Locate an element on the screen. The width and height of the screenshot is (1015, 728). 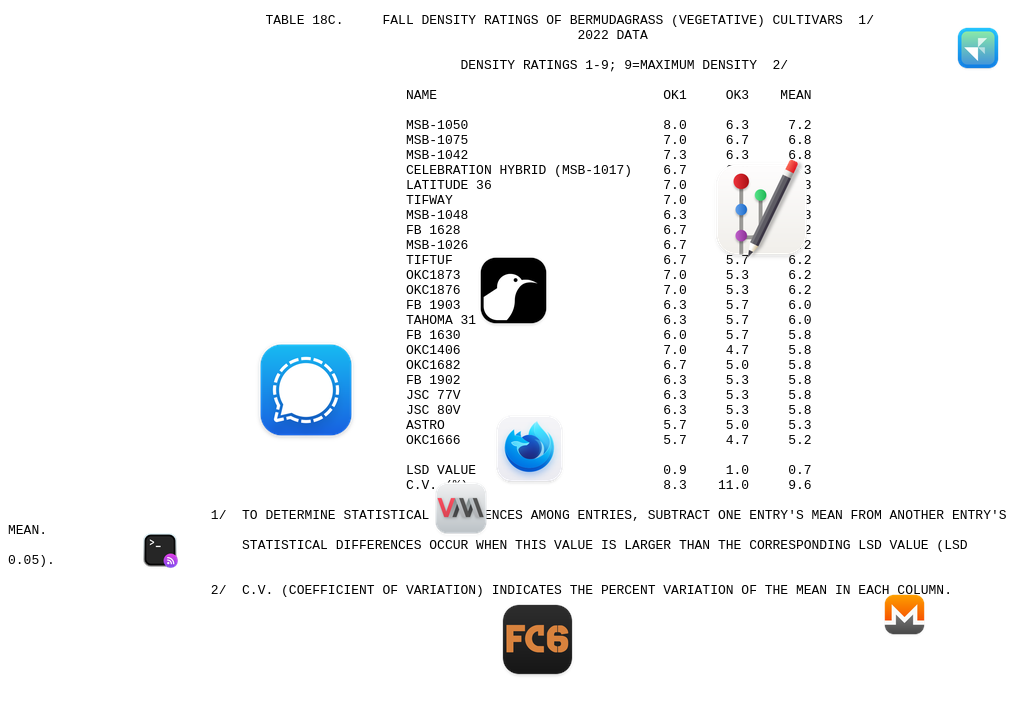
open SecureCRT terminal emulator app is located at coordinates (160, 550).